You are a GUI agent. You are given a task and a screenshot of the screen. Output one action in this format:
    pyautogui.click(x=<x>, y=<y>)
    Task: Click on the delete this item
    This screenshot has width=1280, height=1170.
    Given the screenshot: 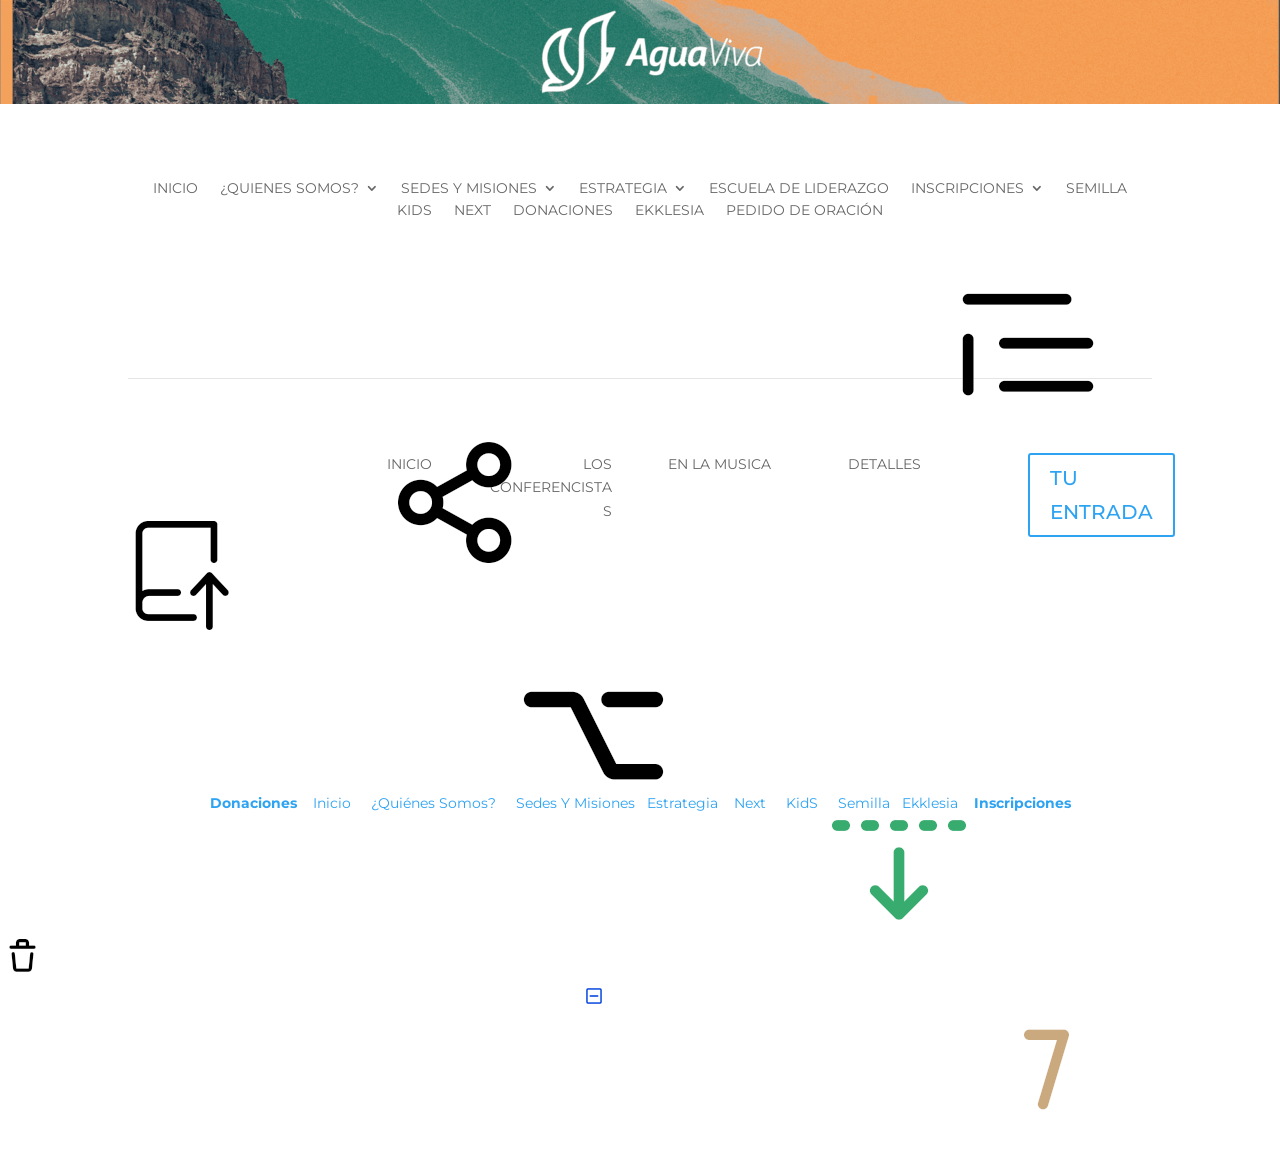 What is the action you would take?
    pyautogui.click(x=22, y=956)
    